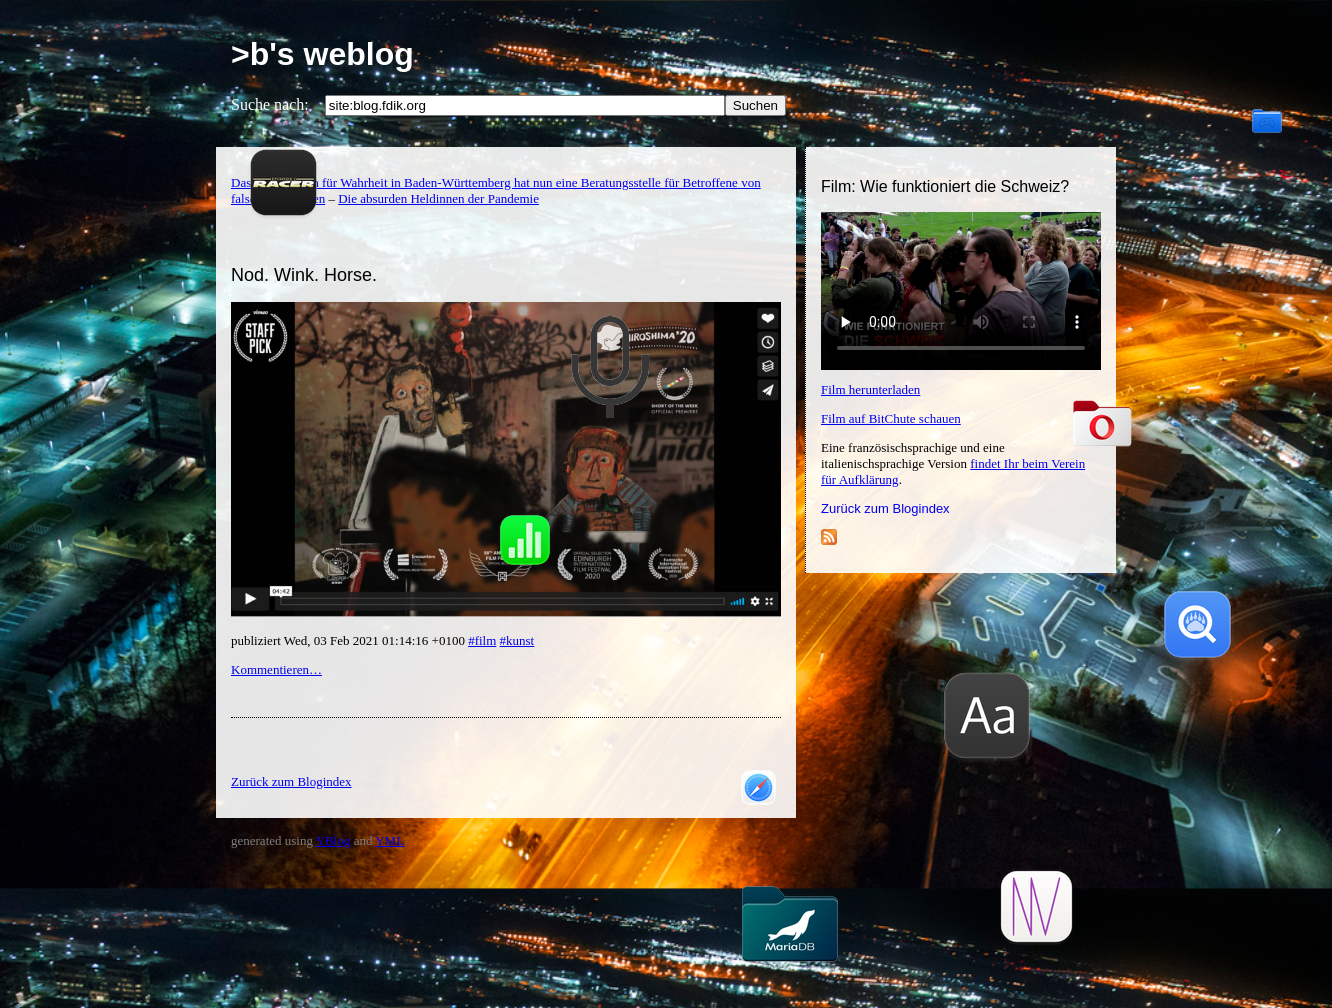 This screenshot has height=1008, width=1332. What do you see at coordinates (1102, 425) in the screenshot?
I see `open folder containing Opera browser files` at bounding box center [1102, 425].